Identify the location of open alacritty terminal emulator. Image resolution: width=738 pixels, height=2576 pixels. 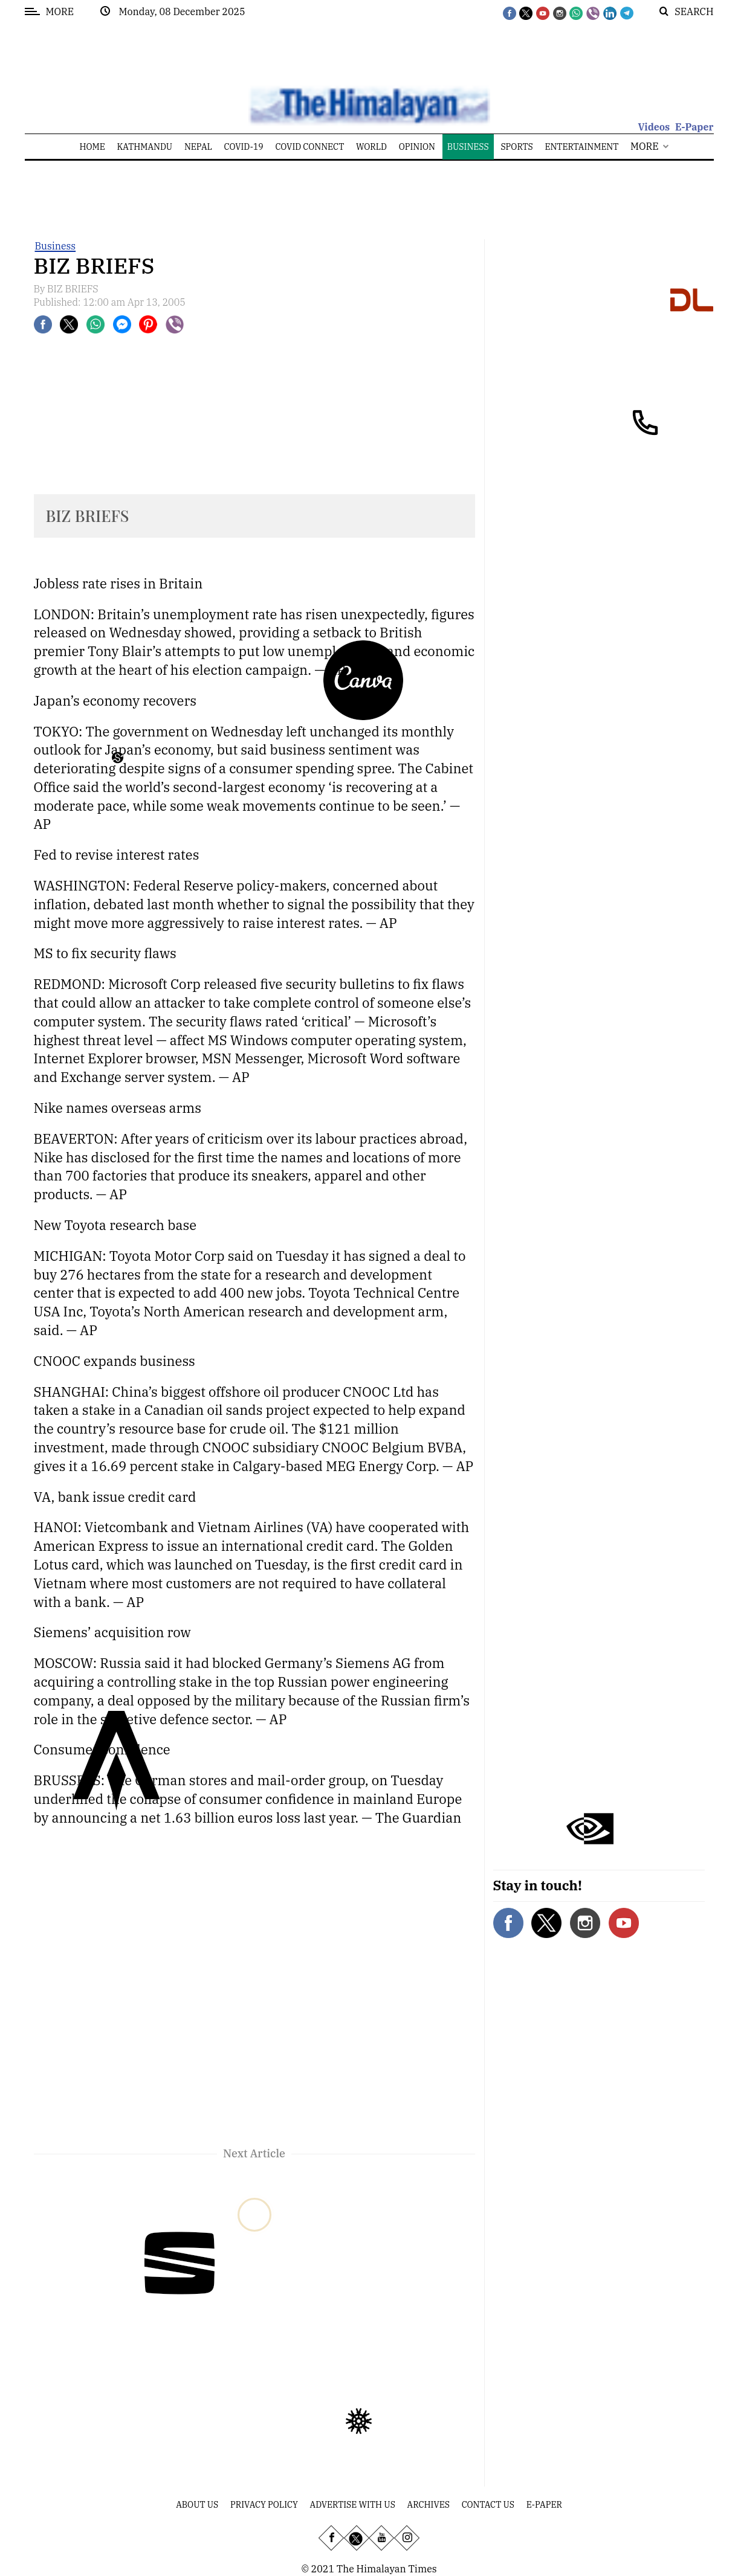
(116, 1760).